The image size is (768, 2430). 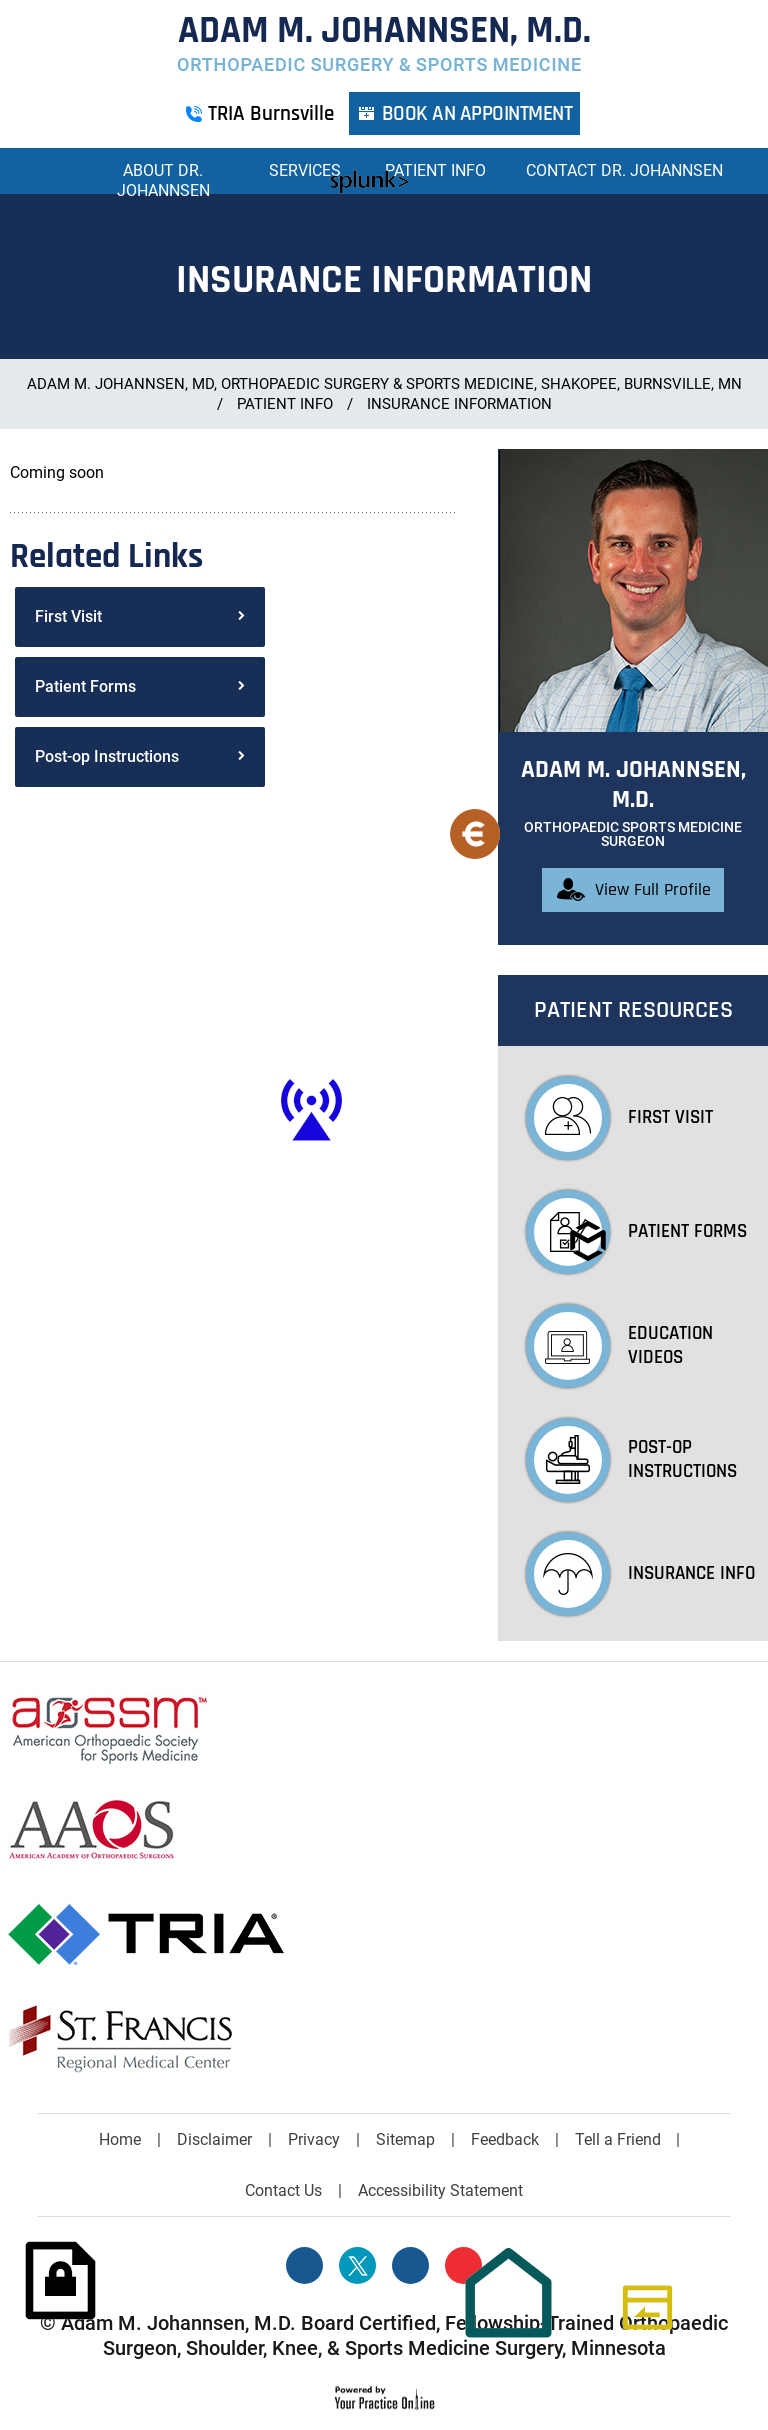 What do you see at coordinates (508, 2294) in the screenshot?
I see `navigate to home screen` at bounding box center [508, 2294].